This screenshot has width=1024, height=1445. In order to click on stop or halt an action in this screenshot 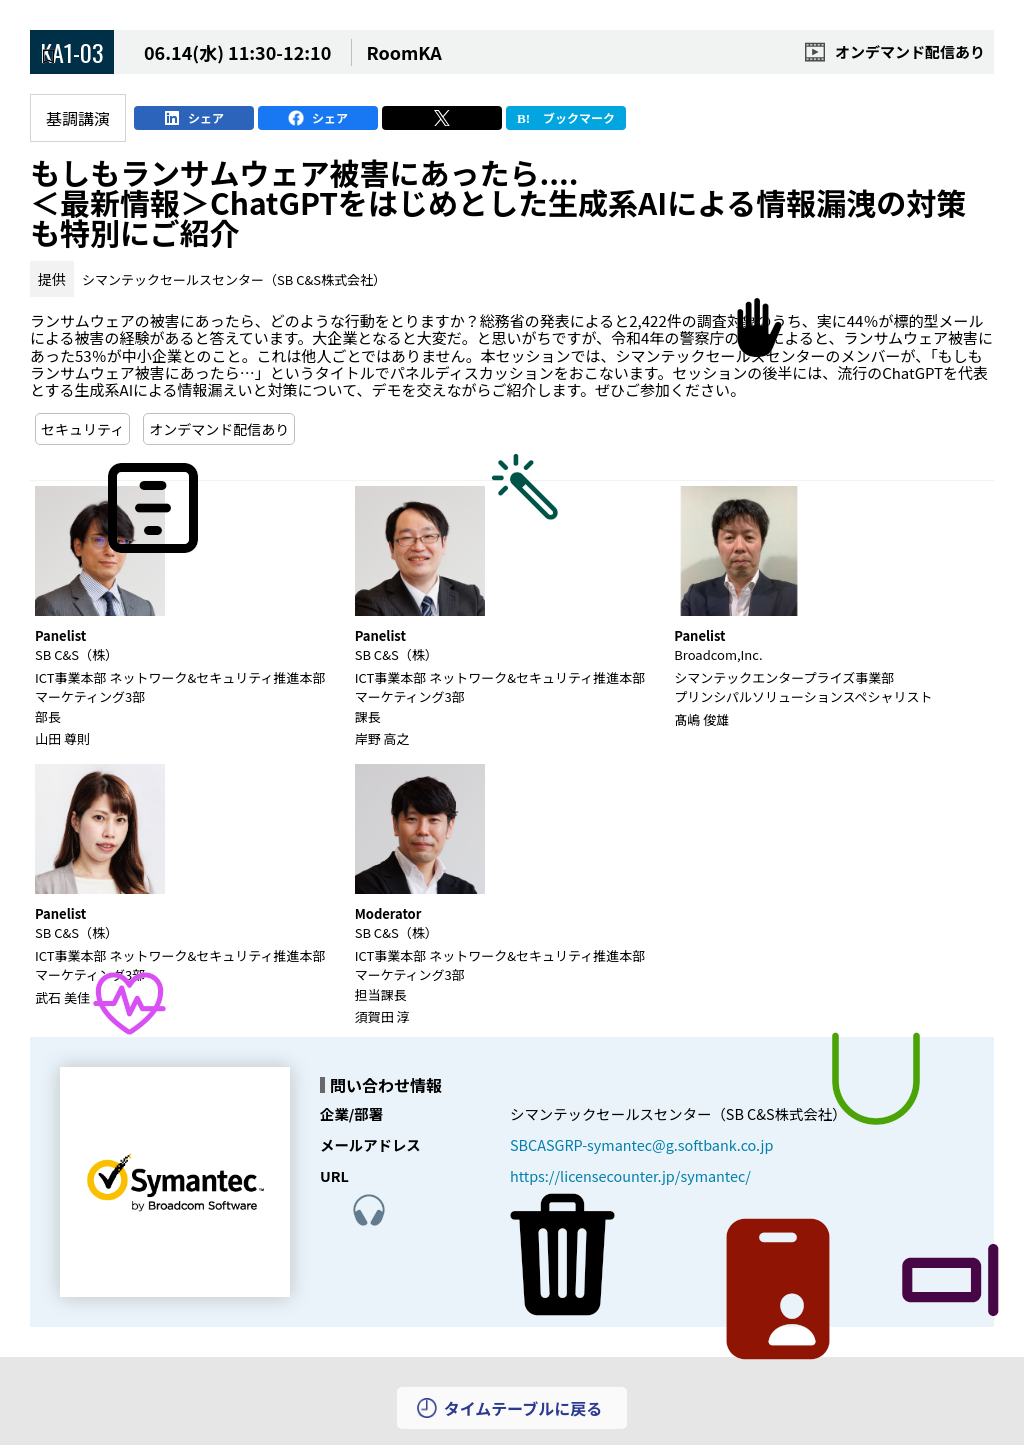, I will do `click(759, 327)`.